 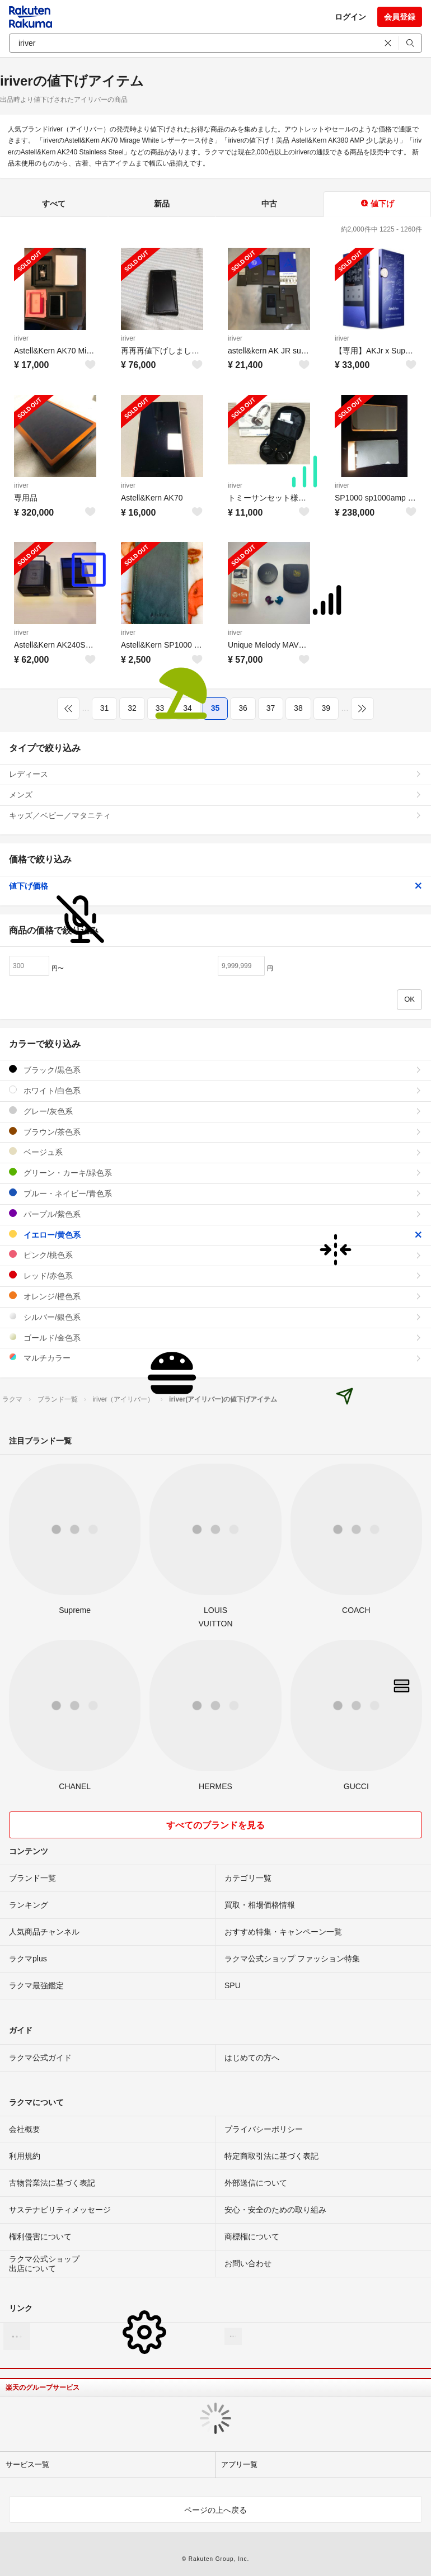 What do you see at coordinates (144, 2332) in the screenshot?
I see `access app settings and preferences` at bounding box center [144, 2332].